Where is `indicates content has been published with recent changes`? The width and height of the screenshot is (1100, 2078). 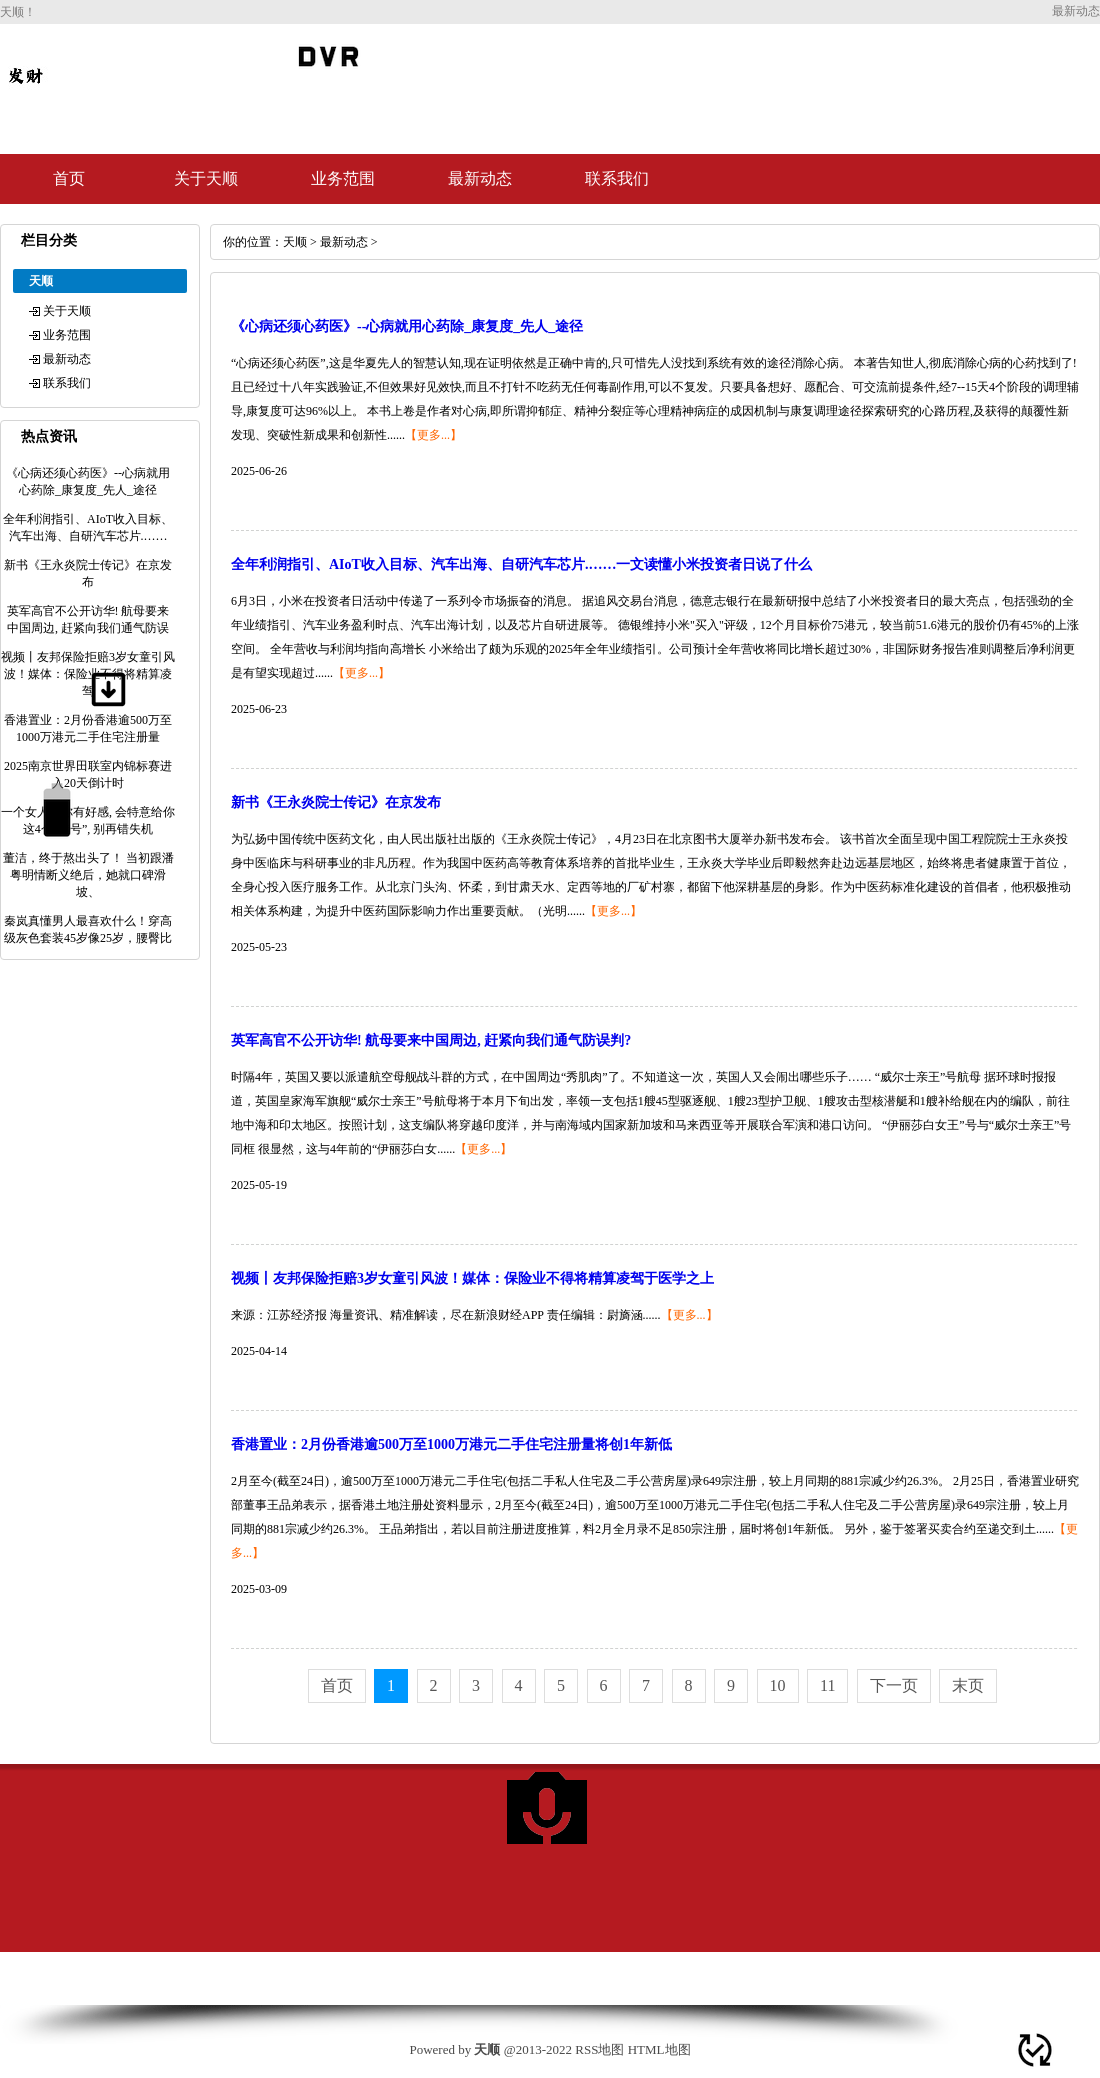
indicates content has been published with recent changes is located at coordinates (1035, 2050).